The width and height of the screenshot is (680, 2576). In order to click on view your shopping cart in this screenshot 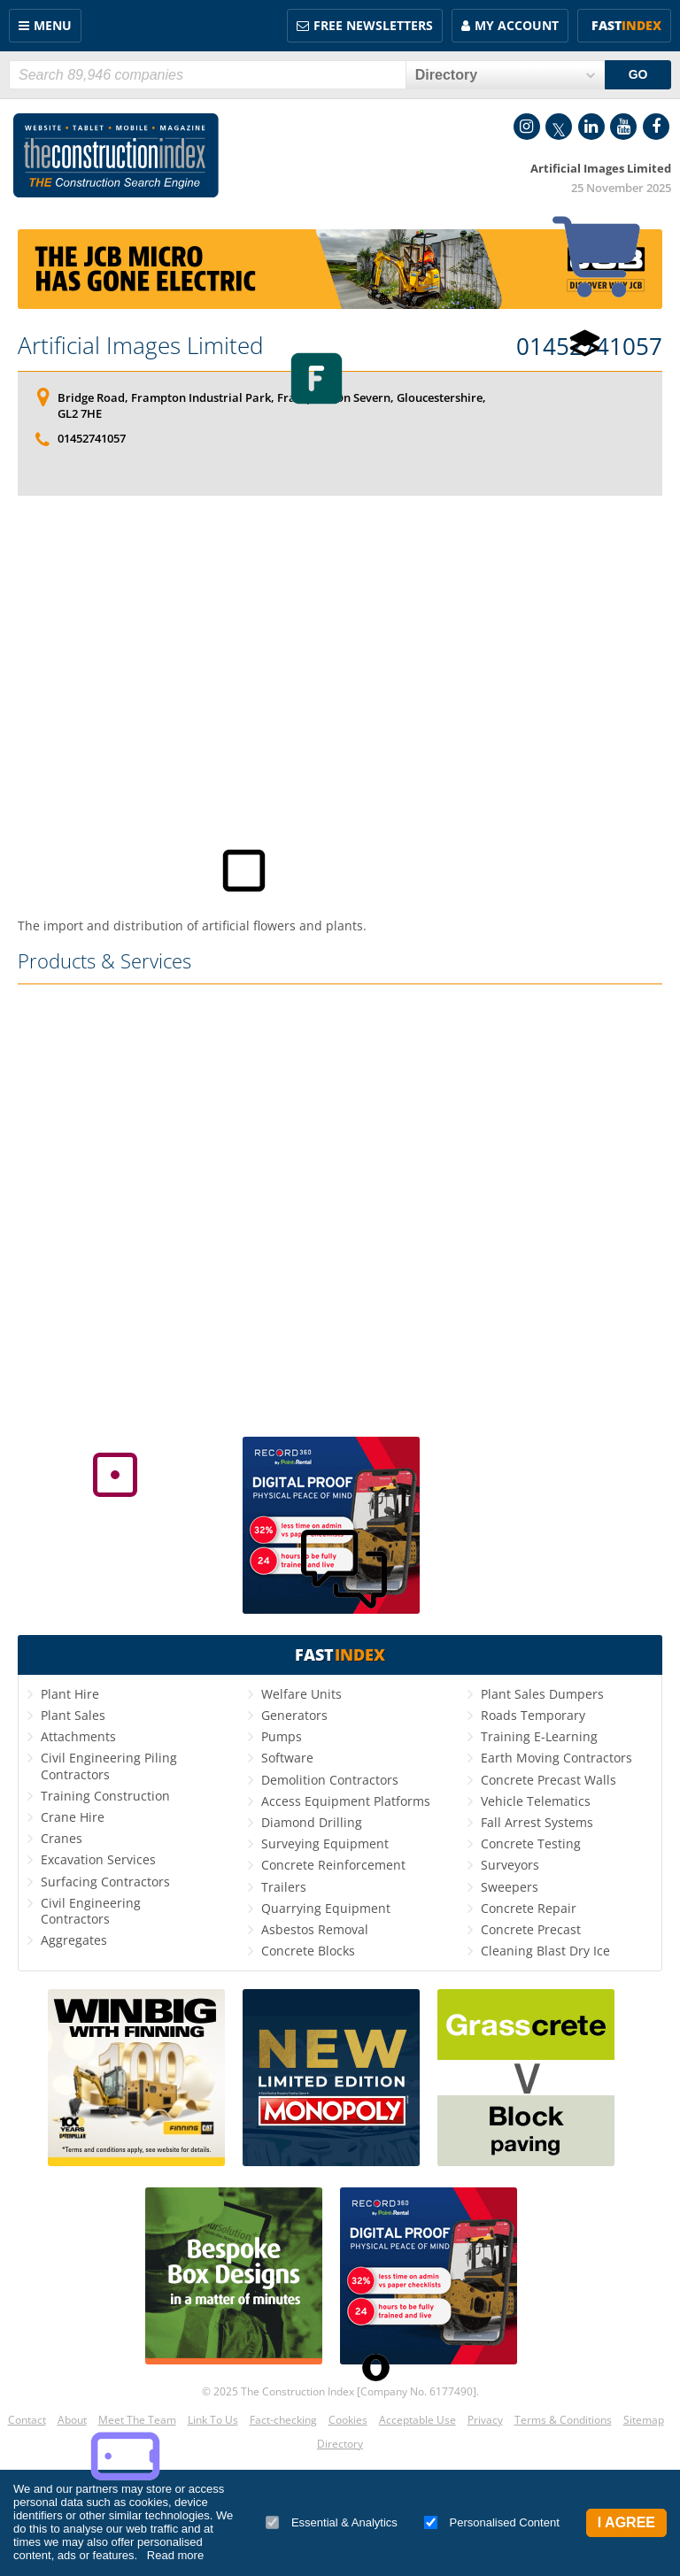, I will do `click(601, 258)`.